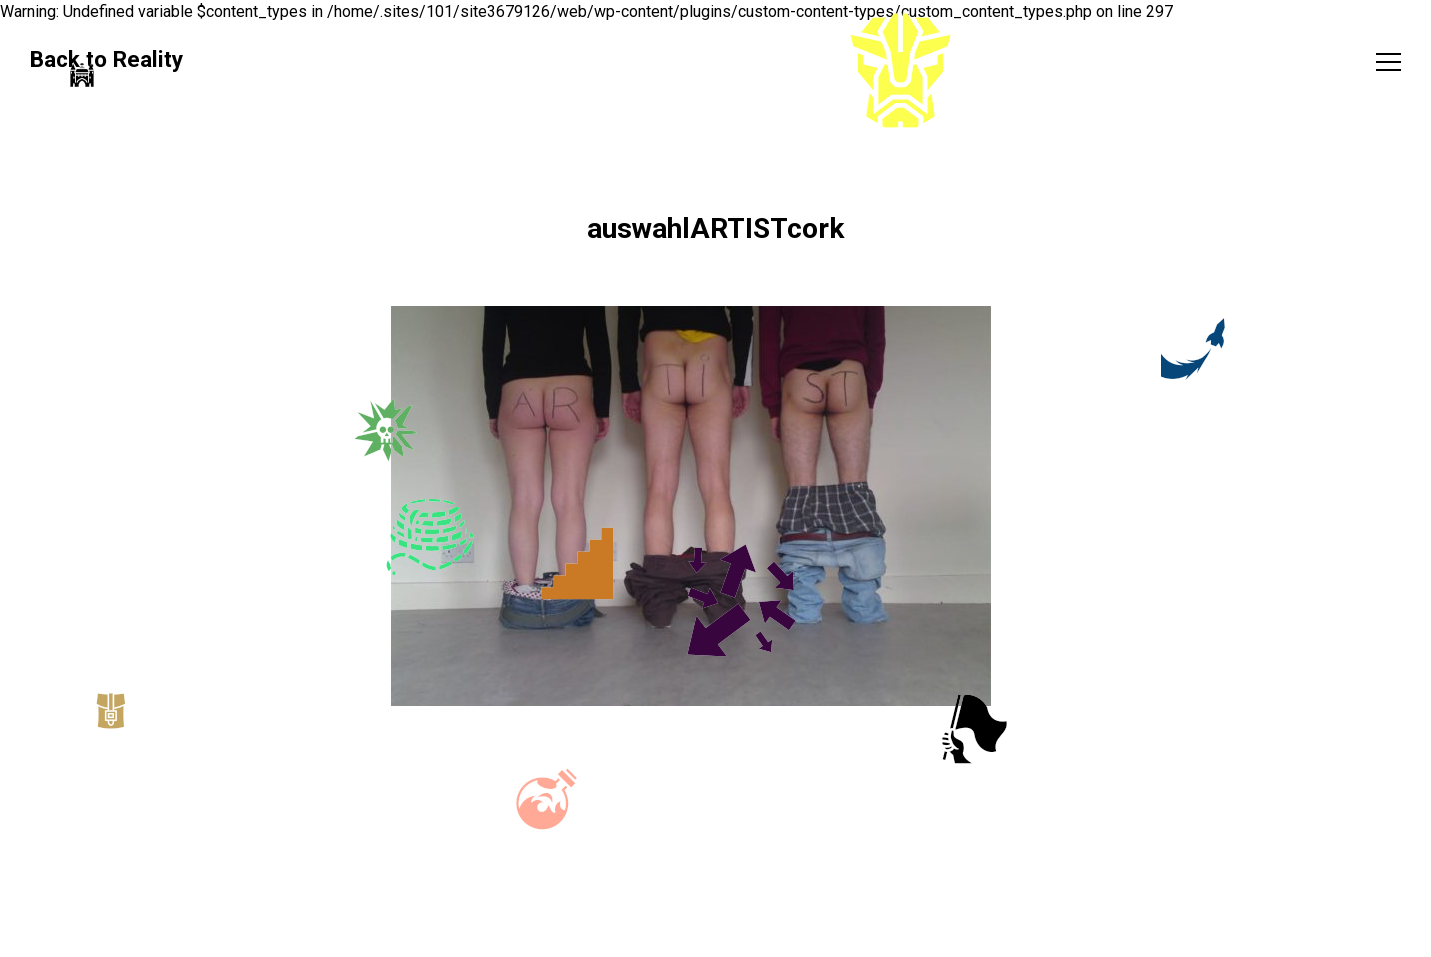 The width and height of the screenshot is (1431, 957). I want to click on use a fire potion or consumable item, so click(547, 799).